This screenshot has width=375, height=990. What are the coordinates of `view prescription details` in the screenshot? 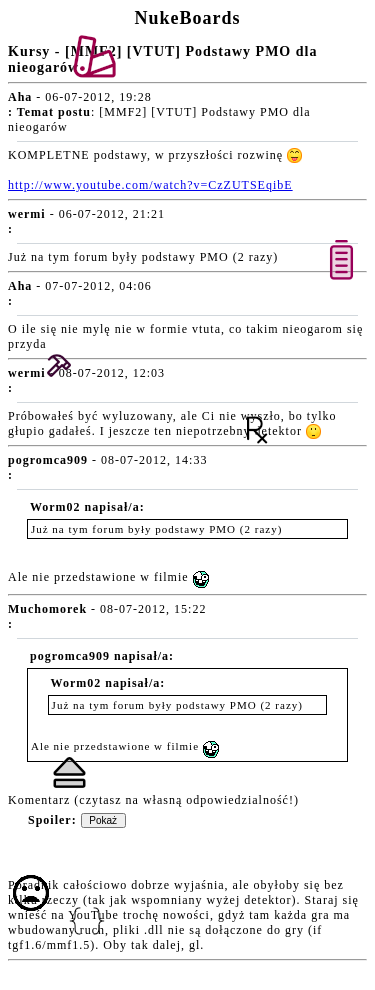 It's located at (256, 430).